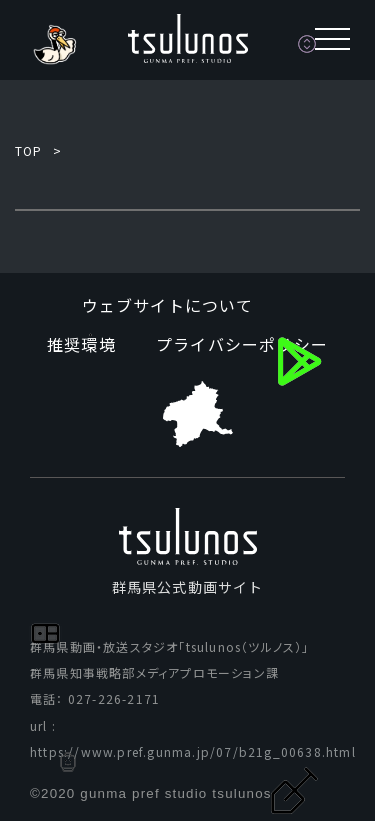 This screenshot has height=821, width=375. What do you see at coordinates (295, 361) in the screenshot?
I see `open google play store` at bounding box center [295, 361].